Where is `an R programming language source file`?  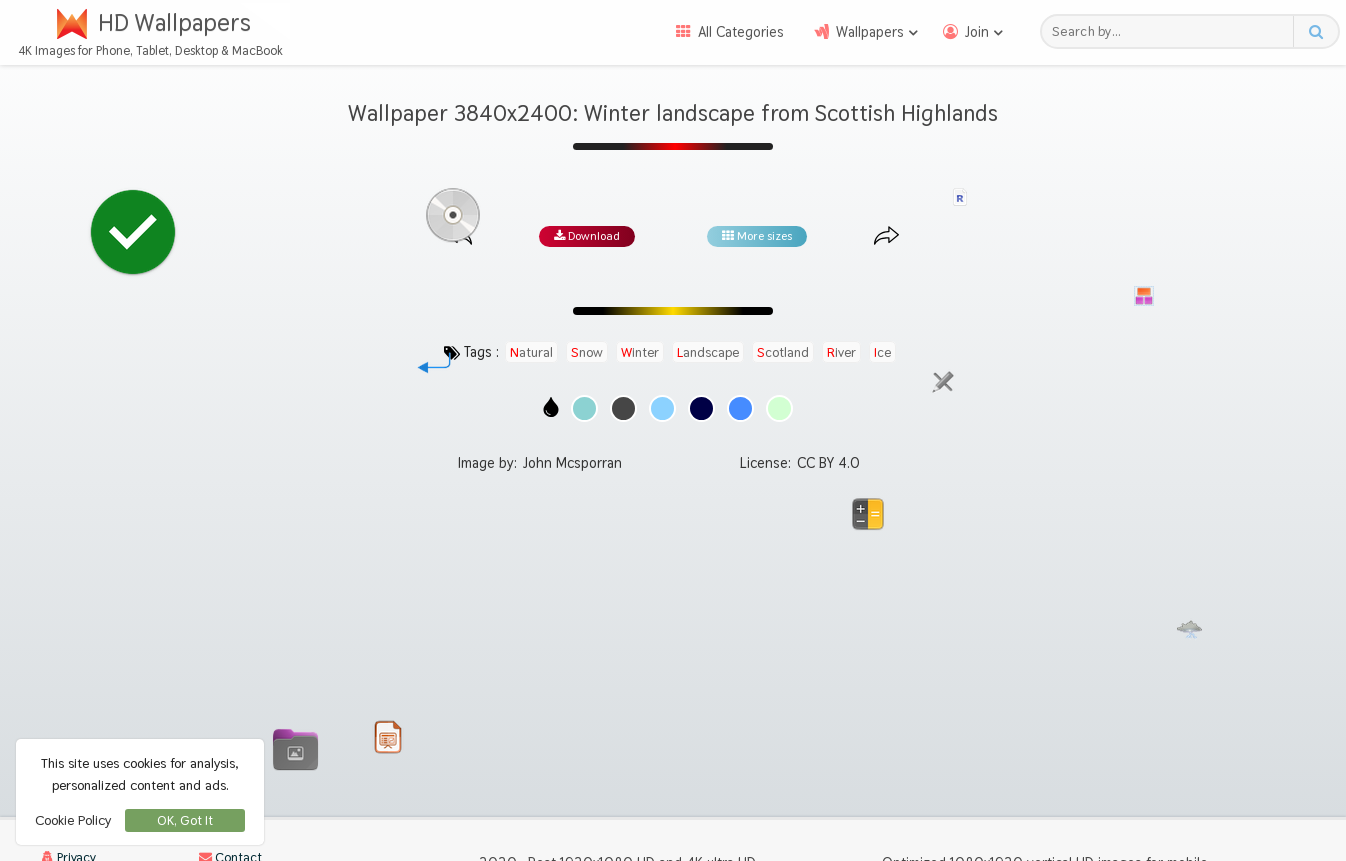
an R programming language source file is located at coordinates (960, 197).